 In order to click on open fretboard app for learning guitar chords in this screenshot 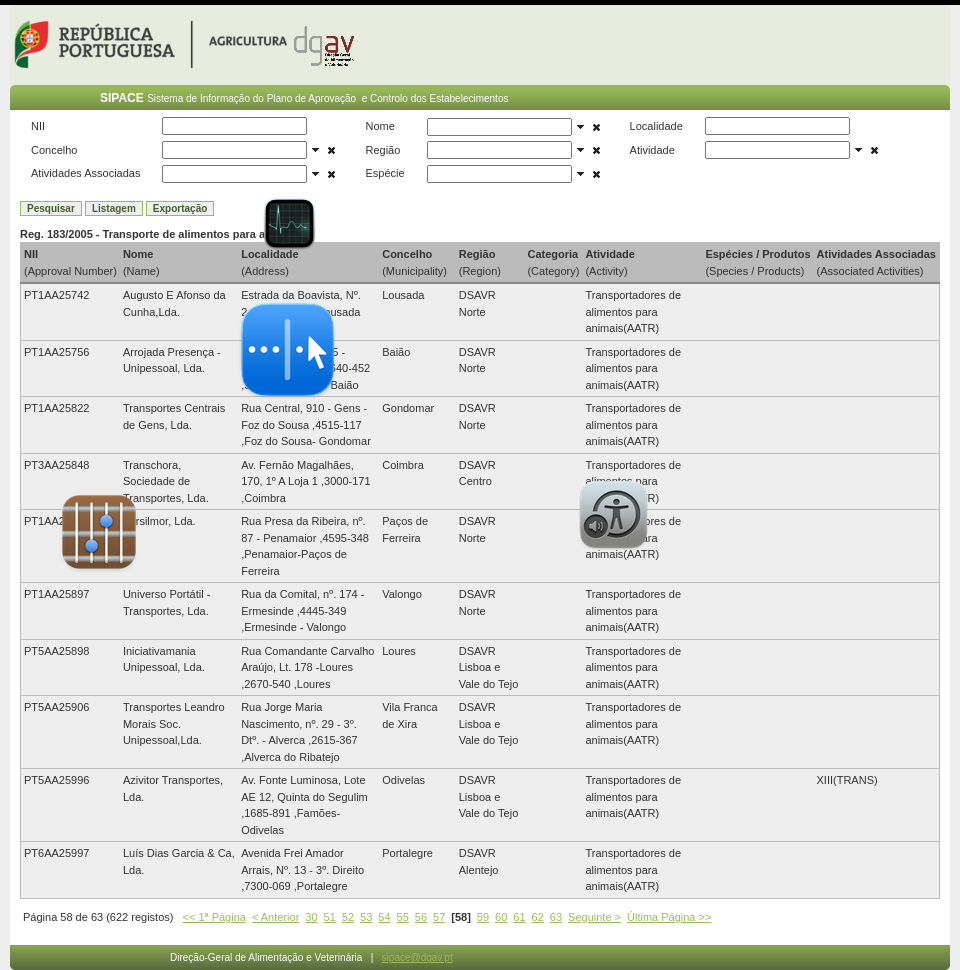, I will do `click(99, 532)`.